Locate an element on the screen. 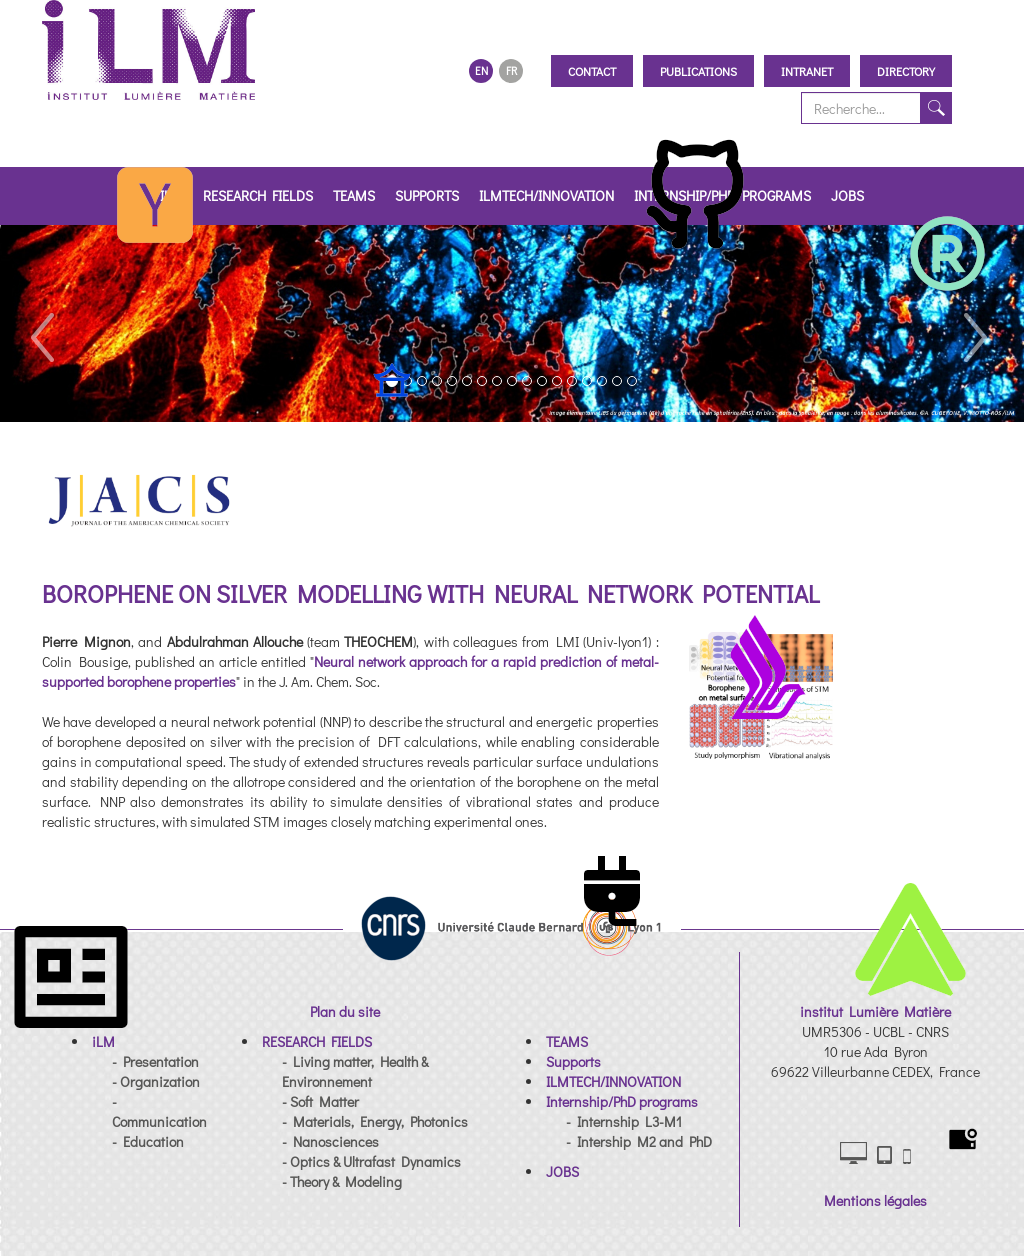 The width and height of the screenshot is (1024, 1256). view GitHub profile or repository is located at coordinates (697, 192).